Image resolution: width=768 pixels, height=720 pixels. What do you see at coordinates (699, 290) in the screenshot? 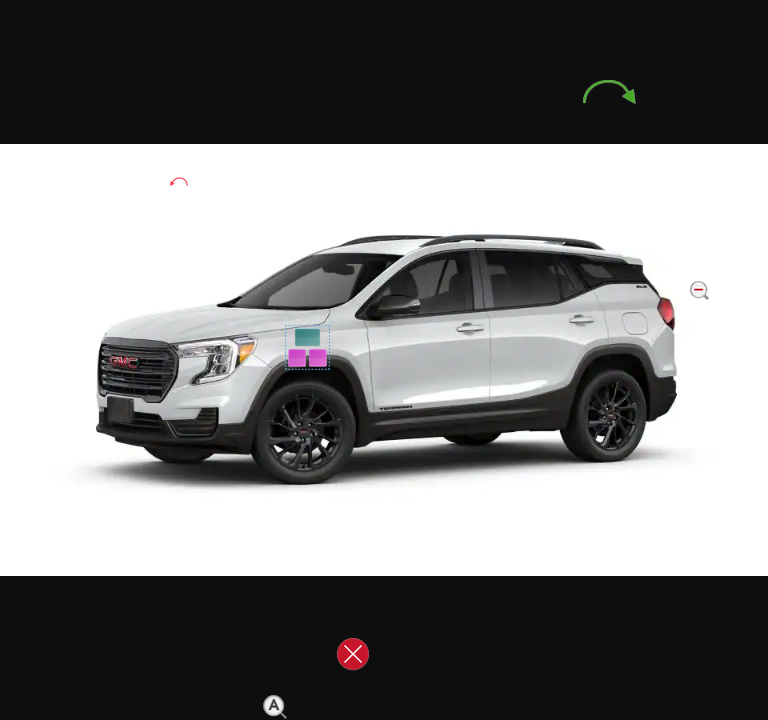
I see `zoom out of the current view` at bounding box center [699, 290].